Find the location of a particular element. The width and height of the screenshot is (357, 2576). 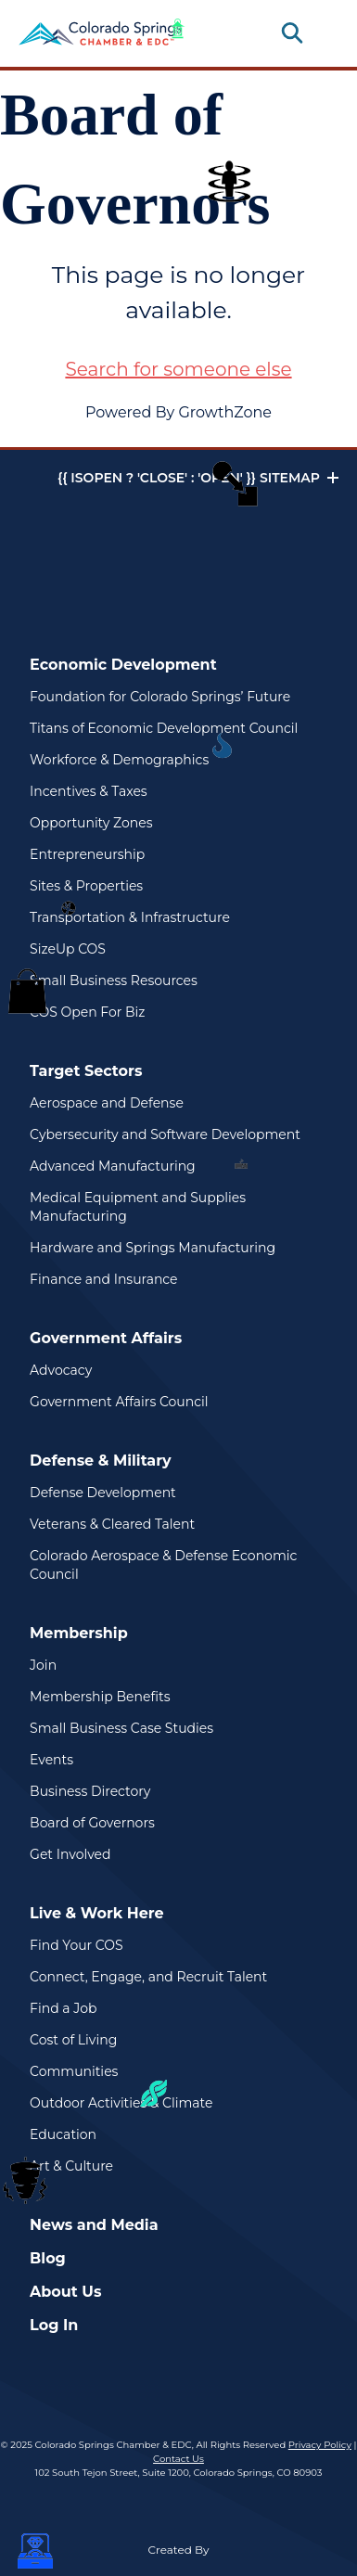

transform or convert an object is located at coordinates (235, 483).